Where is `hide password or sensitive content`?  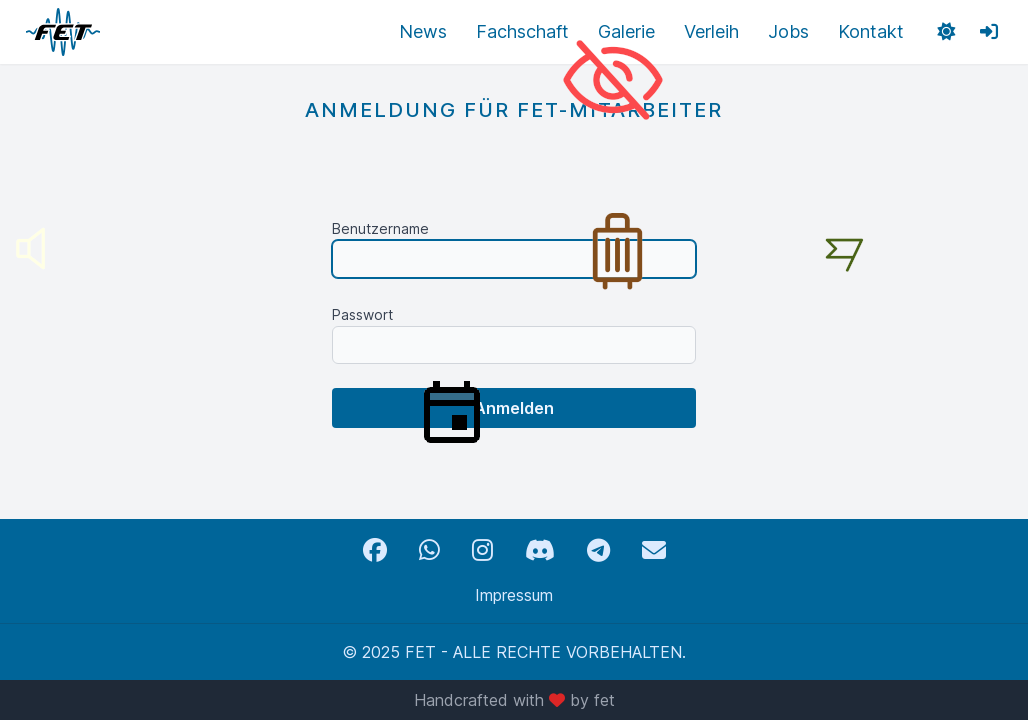 hide password or sensitive content is located at coordinates (613, 80).